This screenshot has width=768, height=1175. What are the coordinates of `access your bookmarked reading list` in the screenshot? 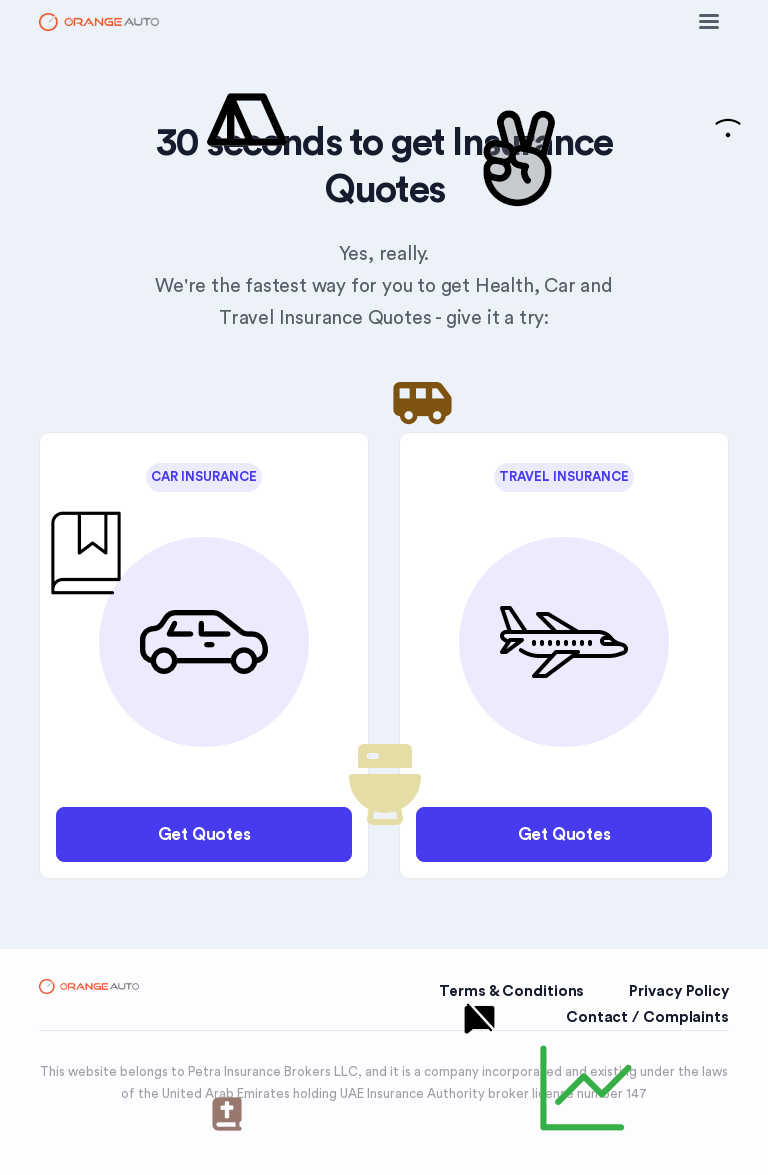 It's located at (86, 553).